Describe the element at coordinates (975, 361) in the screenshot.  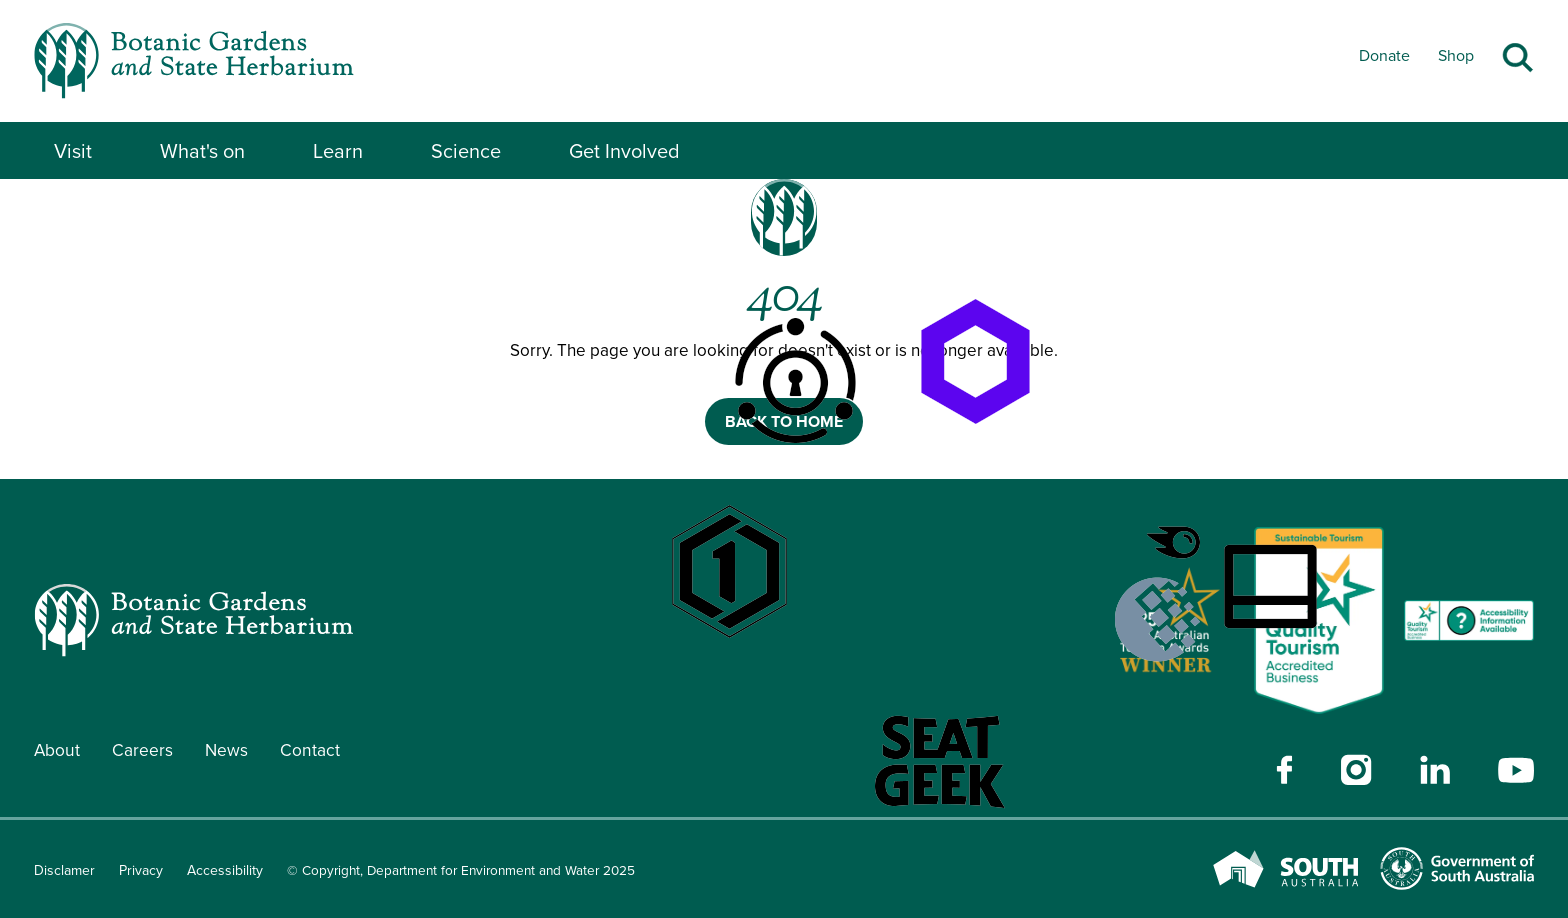
I see `Chainlink blockchain oracle network logo` at that location.